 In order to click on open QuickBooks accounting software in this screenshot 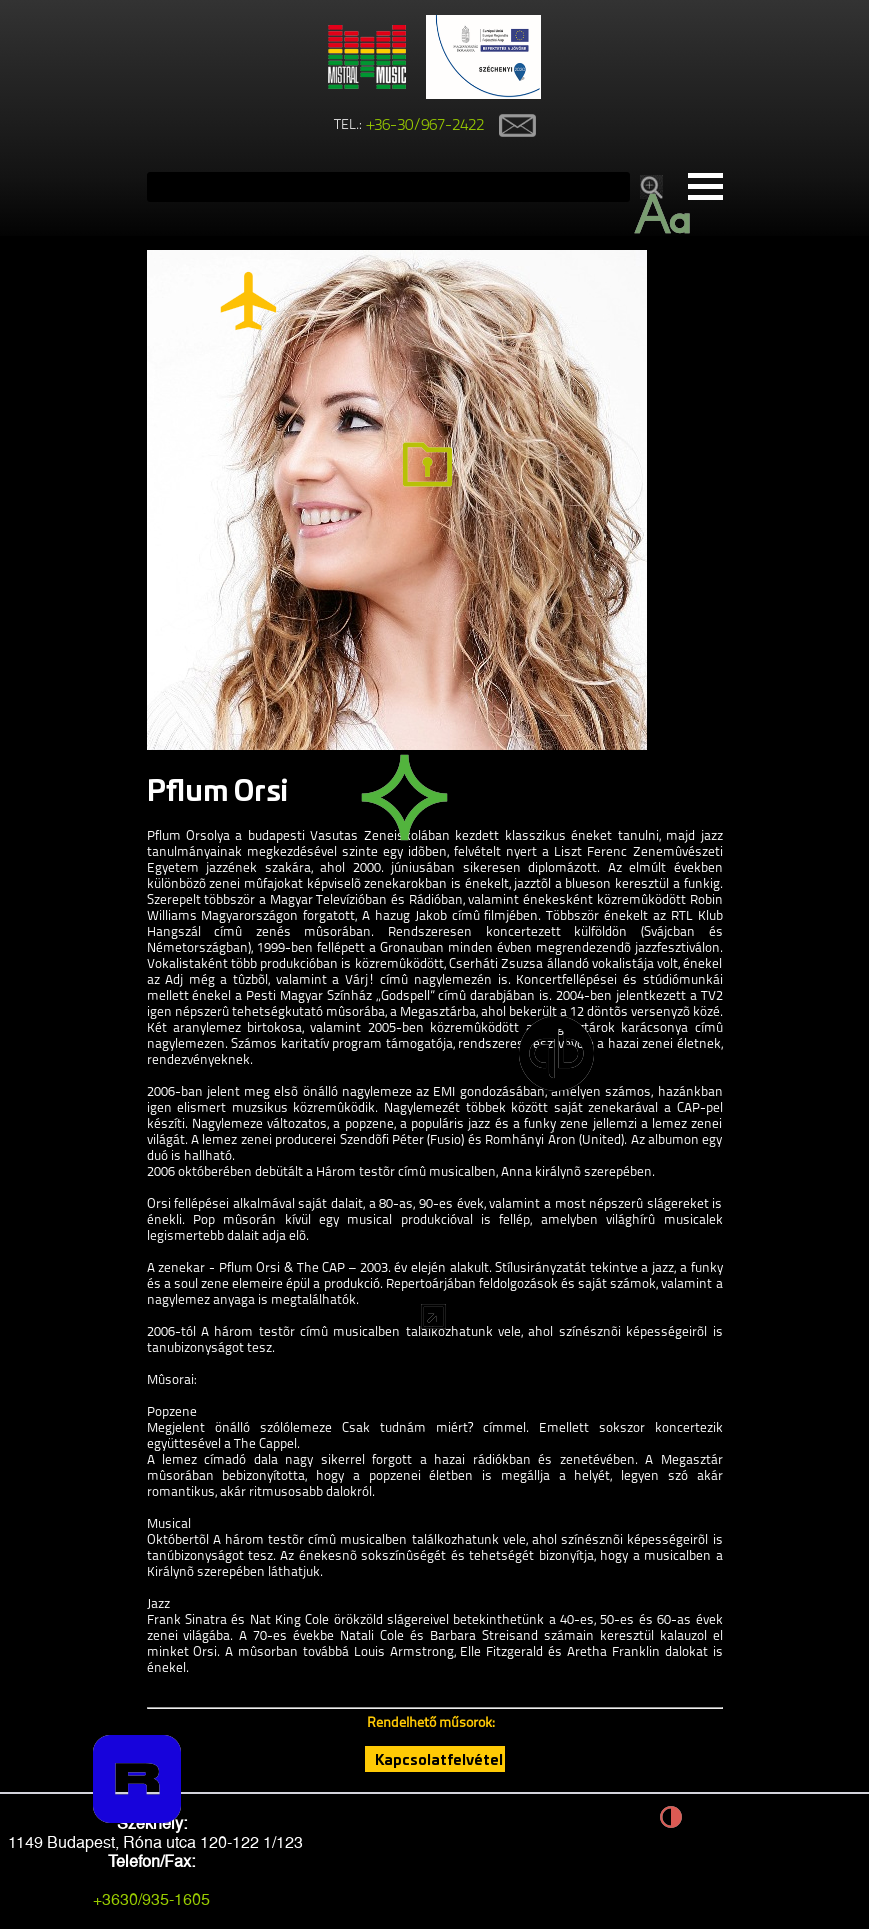, I will do `click(556, 1053)`.